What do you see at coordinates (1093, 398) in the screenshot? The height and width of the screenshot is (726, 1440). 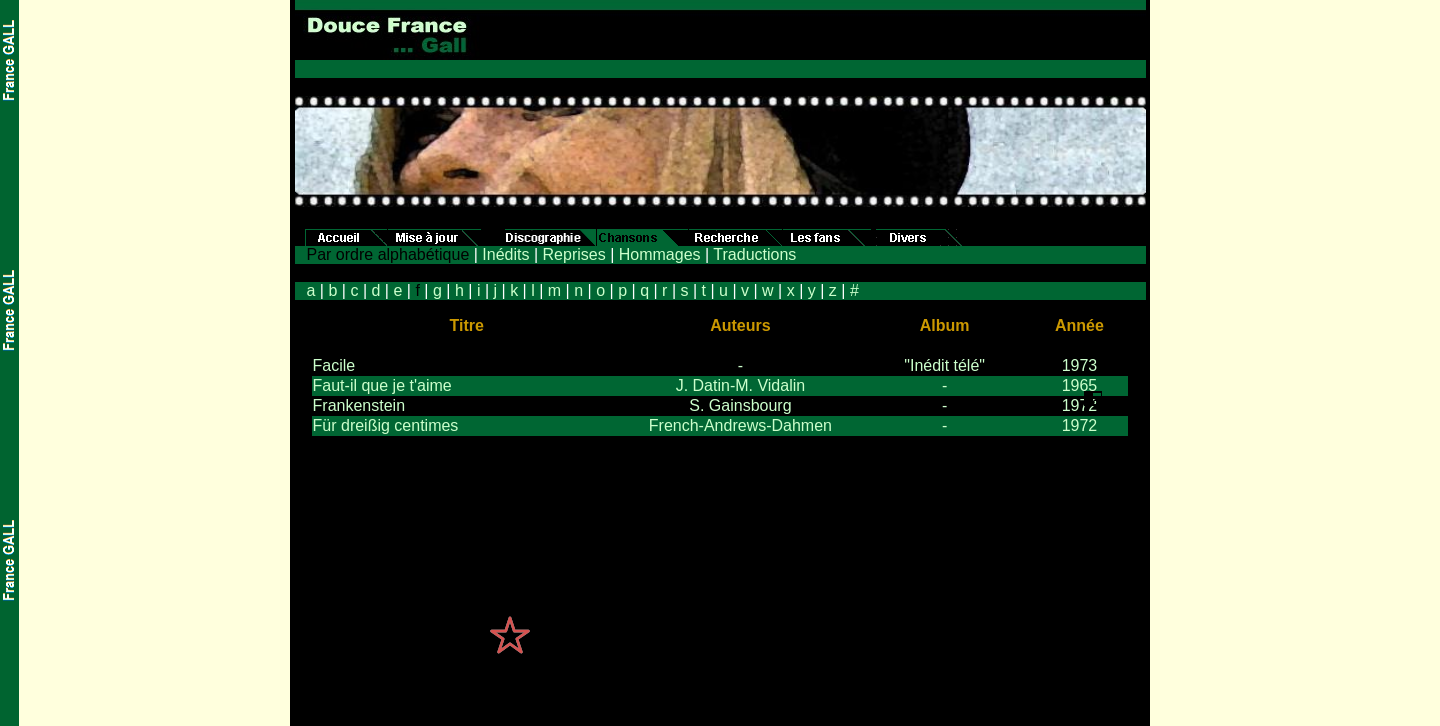 I see `switch to reader mode for distraction-free reading` at bounding box center [1093, 398].